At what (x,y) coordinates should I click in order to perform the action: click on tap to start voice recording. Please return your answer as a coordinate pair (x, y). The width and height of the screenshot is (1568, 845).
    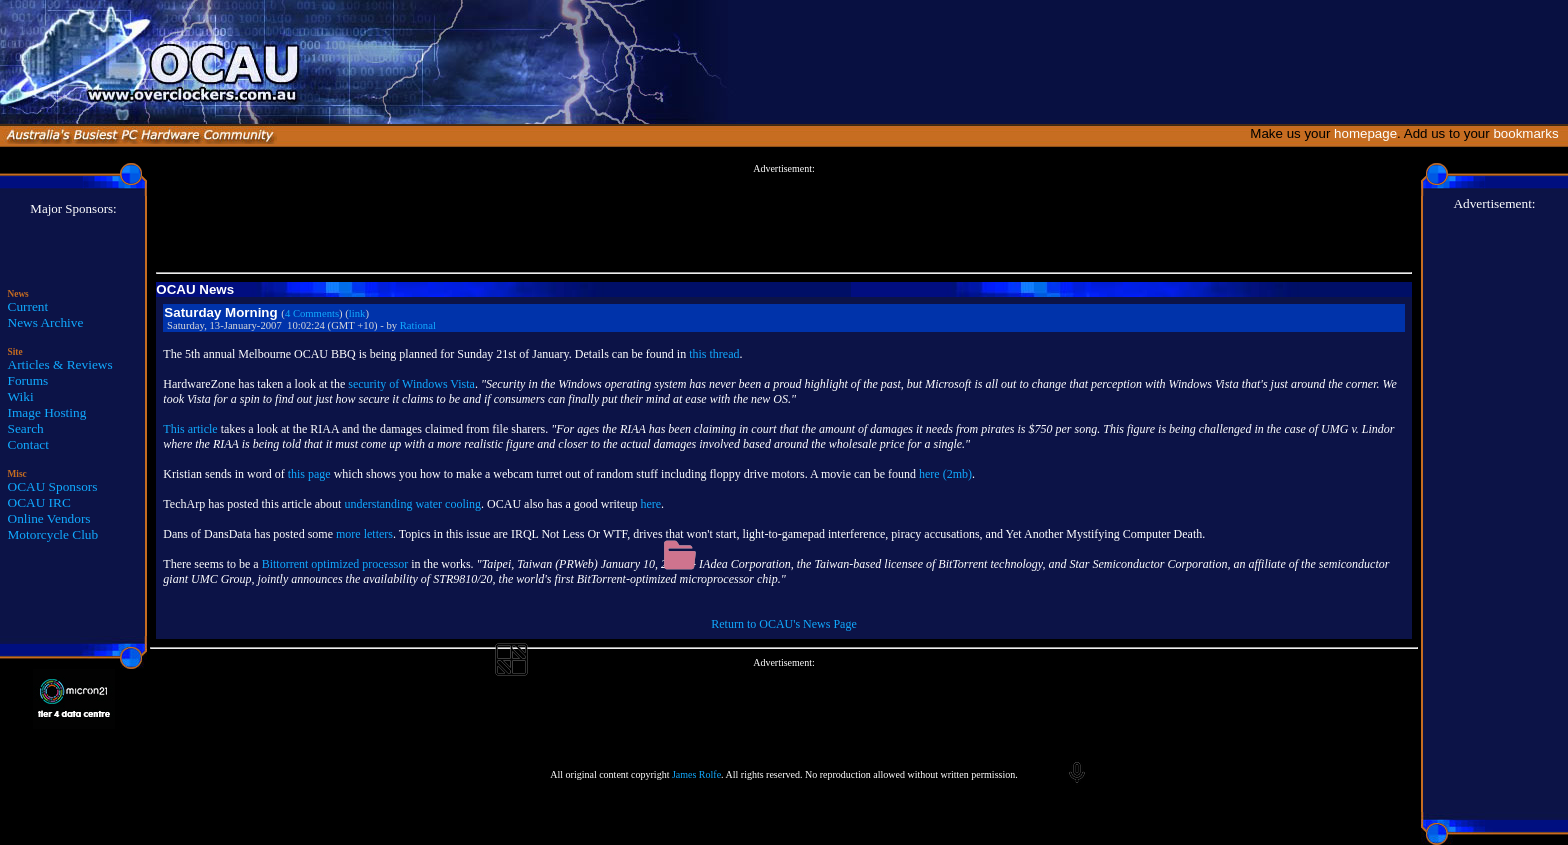
    Looking at the image, I should click on (1077, 773).